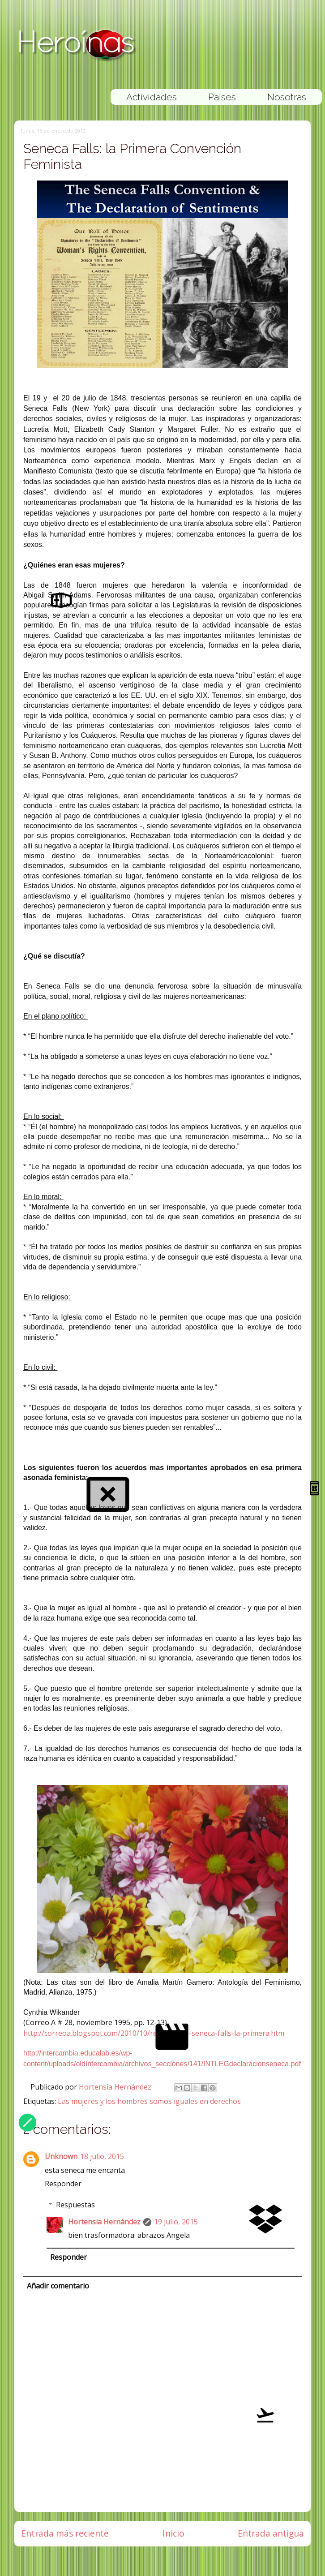 The height and width of the screenshot is (2576, 325). What do you see at coordinates (265, 2219) in the screenshot?
I see `open Dropbox cloud storage` at bounding box center [265, 2219].